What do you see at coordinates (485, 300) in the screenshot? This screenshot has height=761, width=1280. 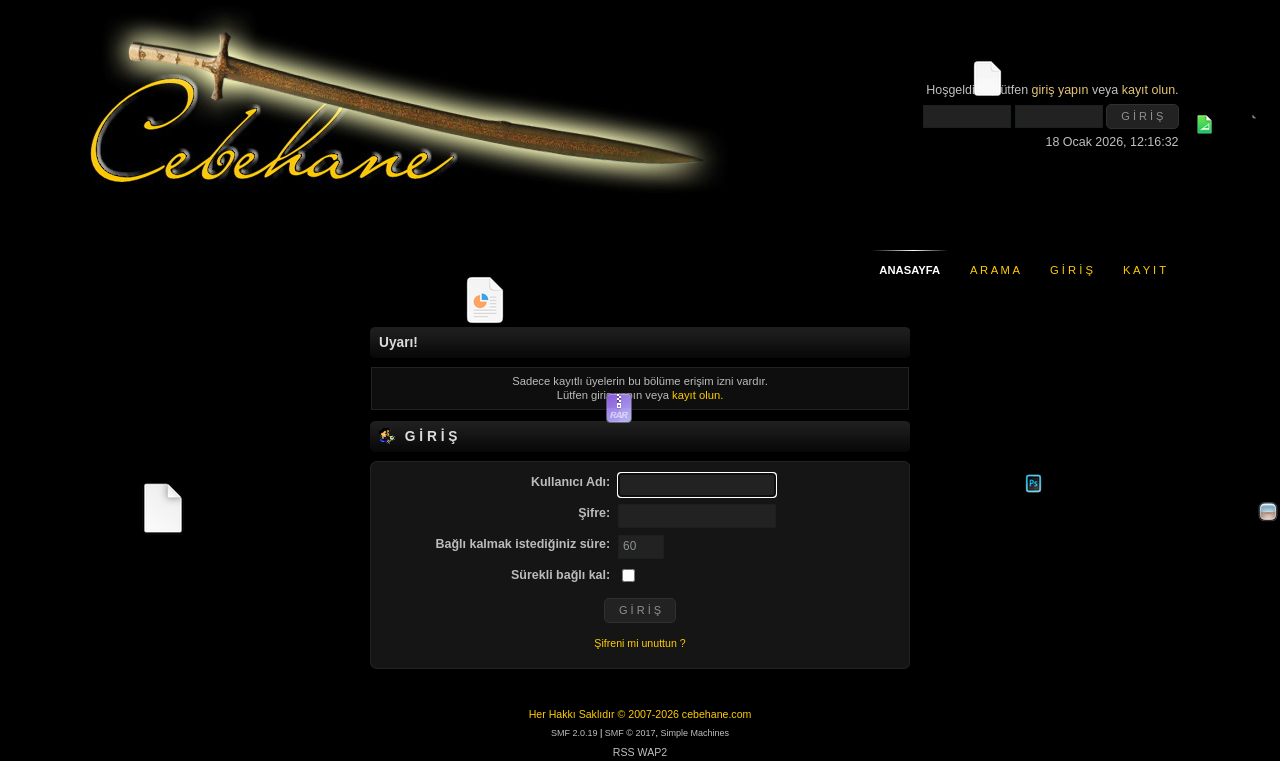 I see `open a presentation file` at bounding box center [485, 300].